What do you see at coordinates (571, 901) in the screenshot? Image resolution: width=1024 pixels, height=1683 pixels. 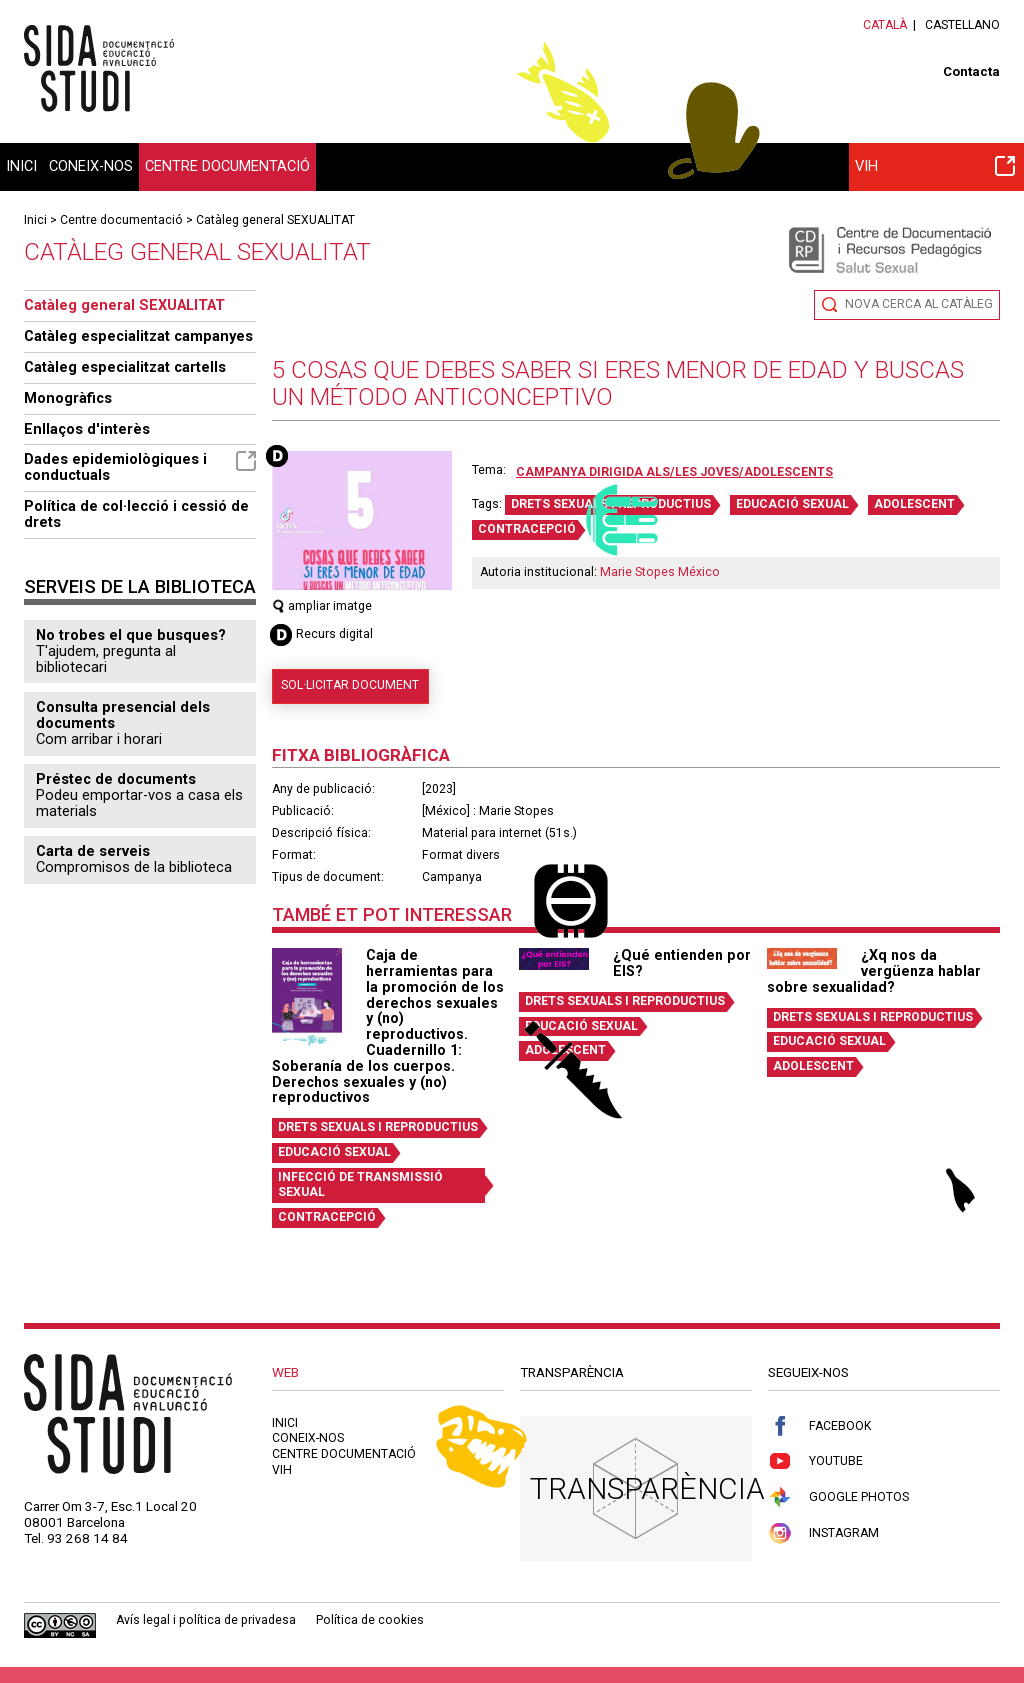 I see `represents a microchip or processor component` at bounding box center [571, 901].